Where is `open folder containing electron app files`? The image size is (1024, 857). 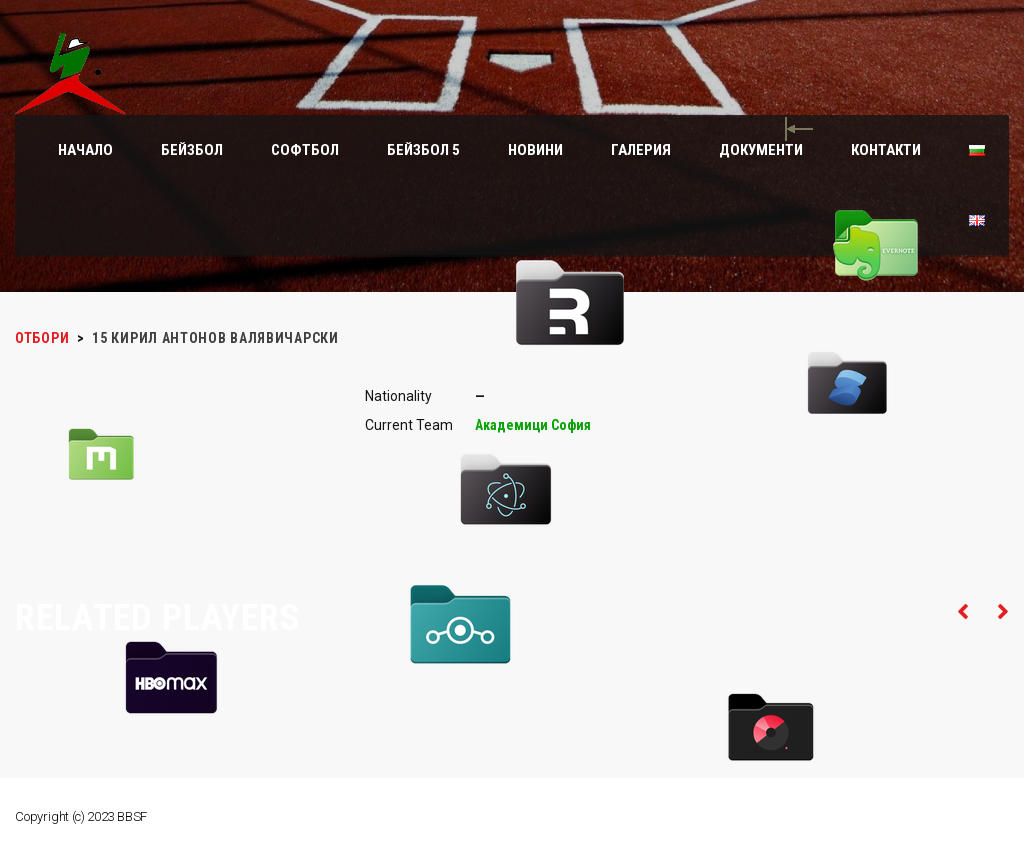 open folder containing electron app files is located at coordinates (505, 491).